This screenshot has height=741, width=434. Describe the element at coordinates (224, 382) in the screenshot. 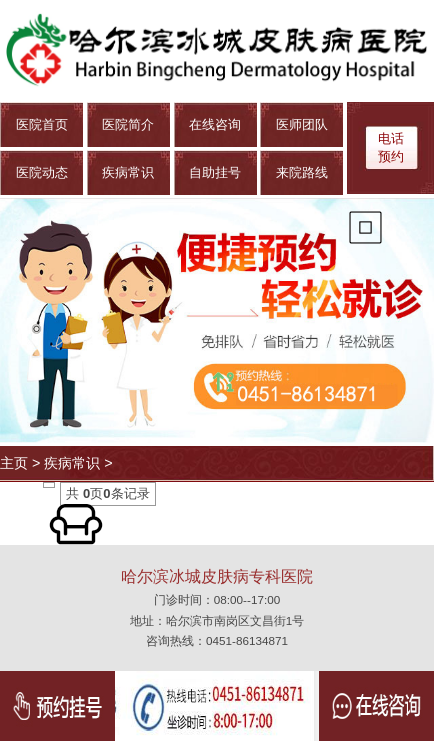

I see `sort numbers in descending order (9 to 1)` at that location.